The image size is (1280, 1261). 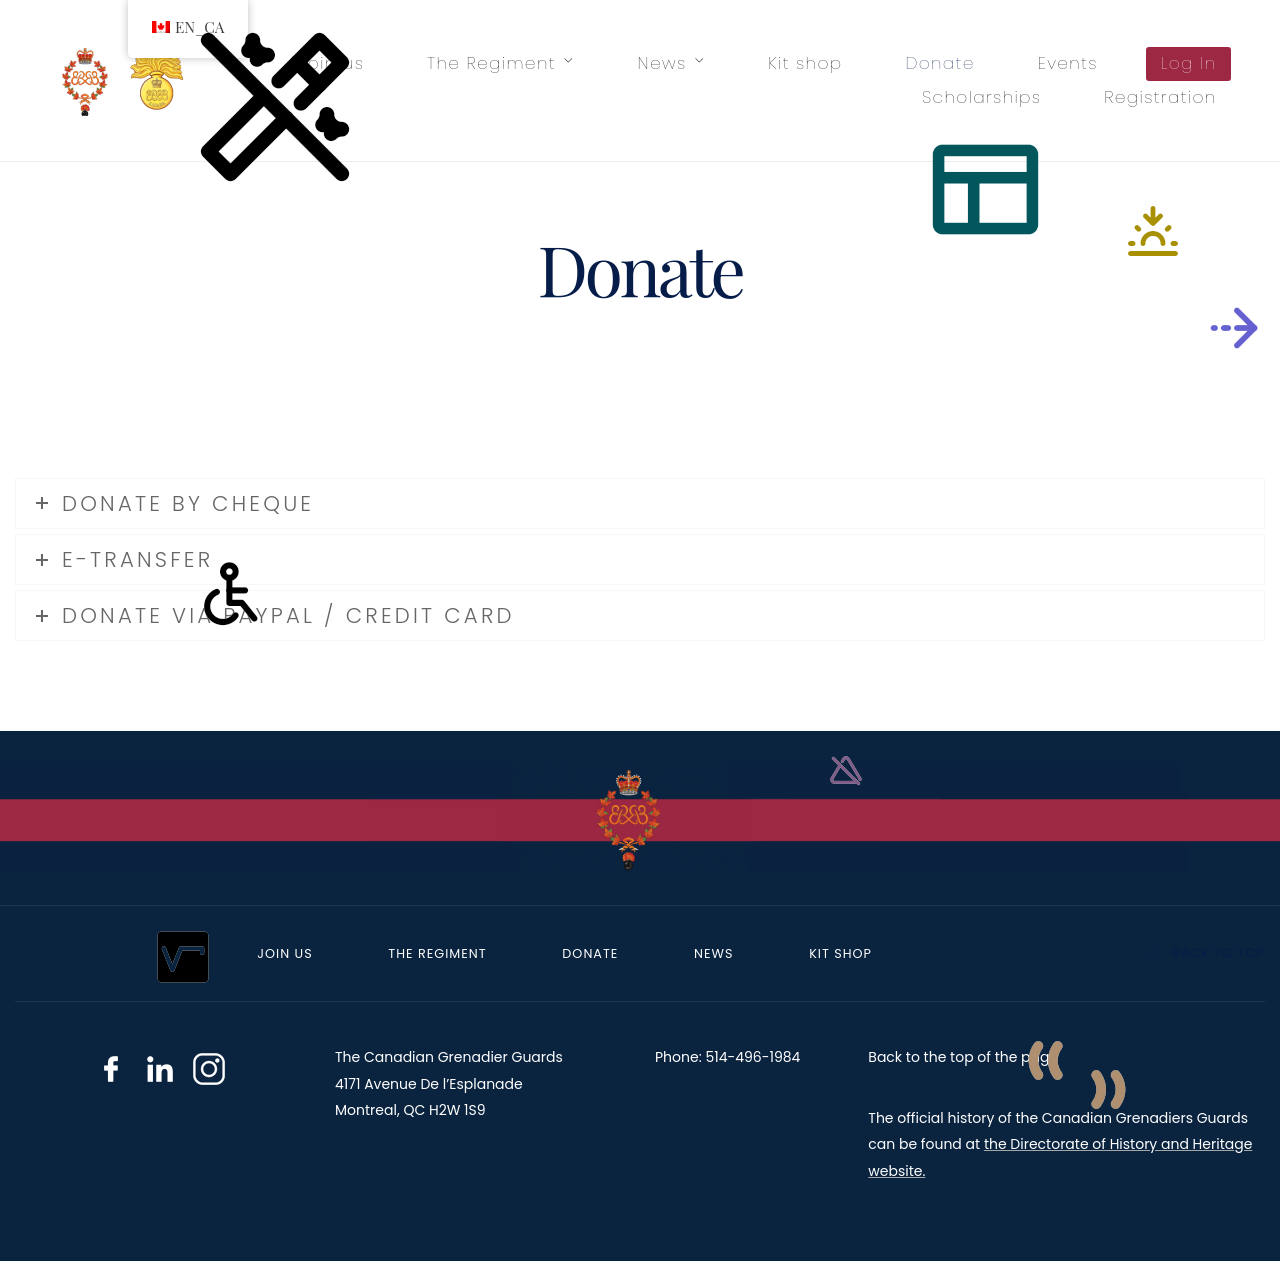 I want to click on set display to evening or night mode, so click(x=1153, y=231).